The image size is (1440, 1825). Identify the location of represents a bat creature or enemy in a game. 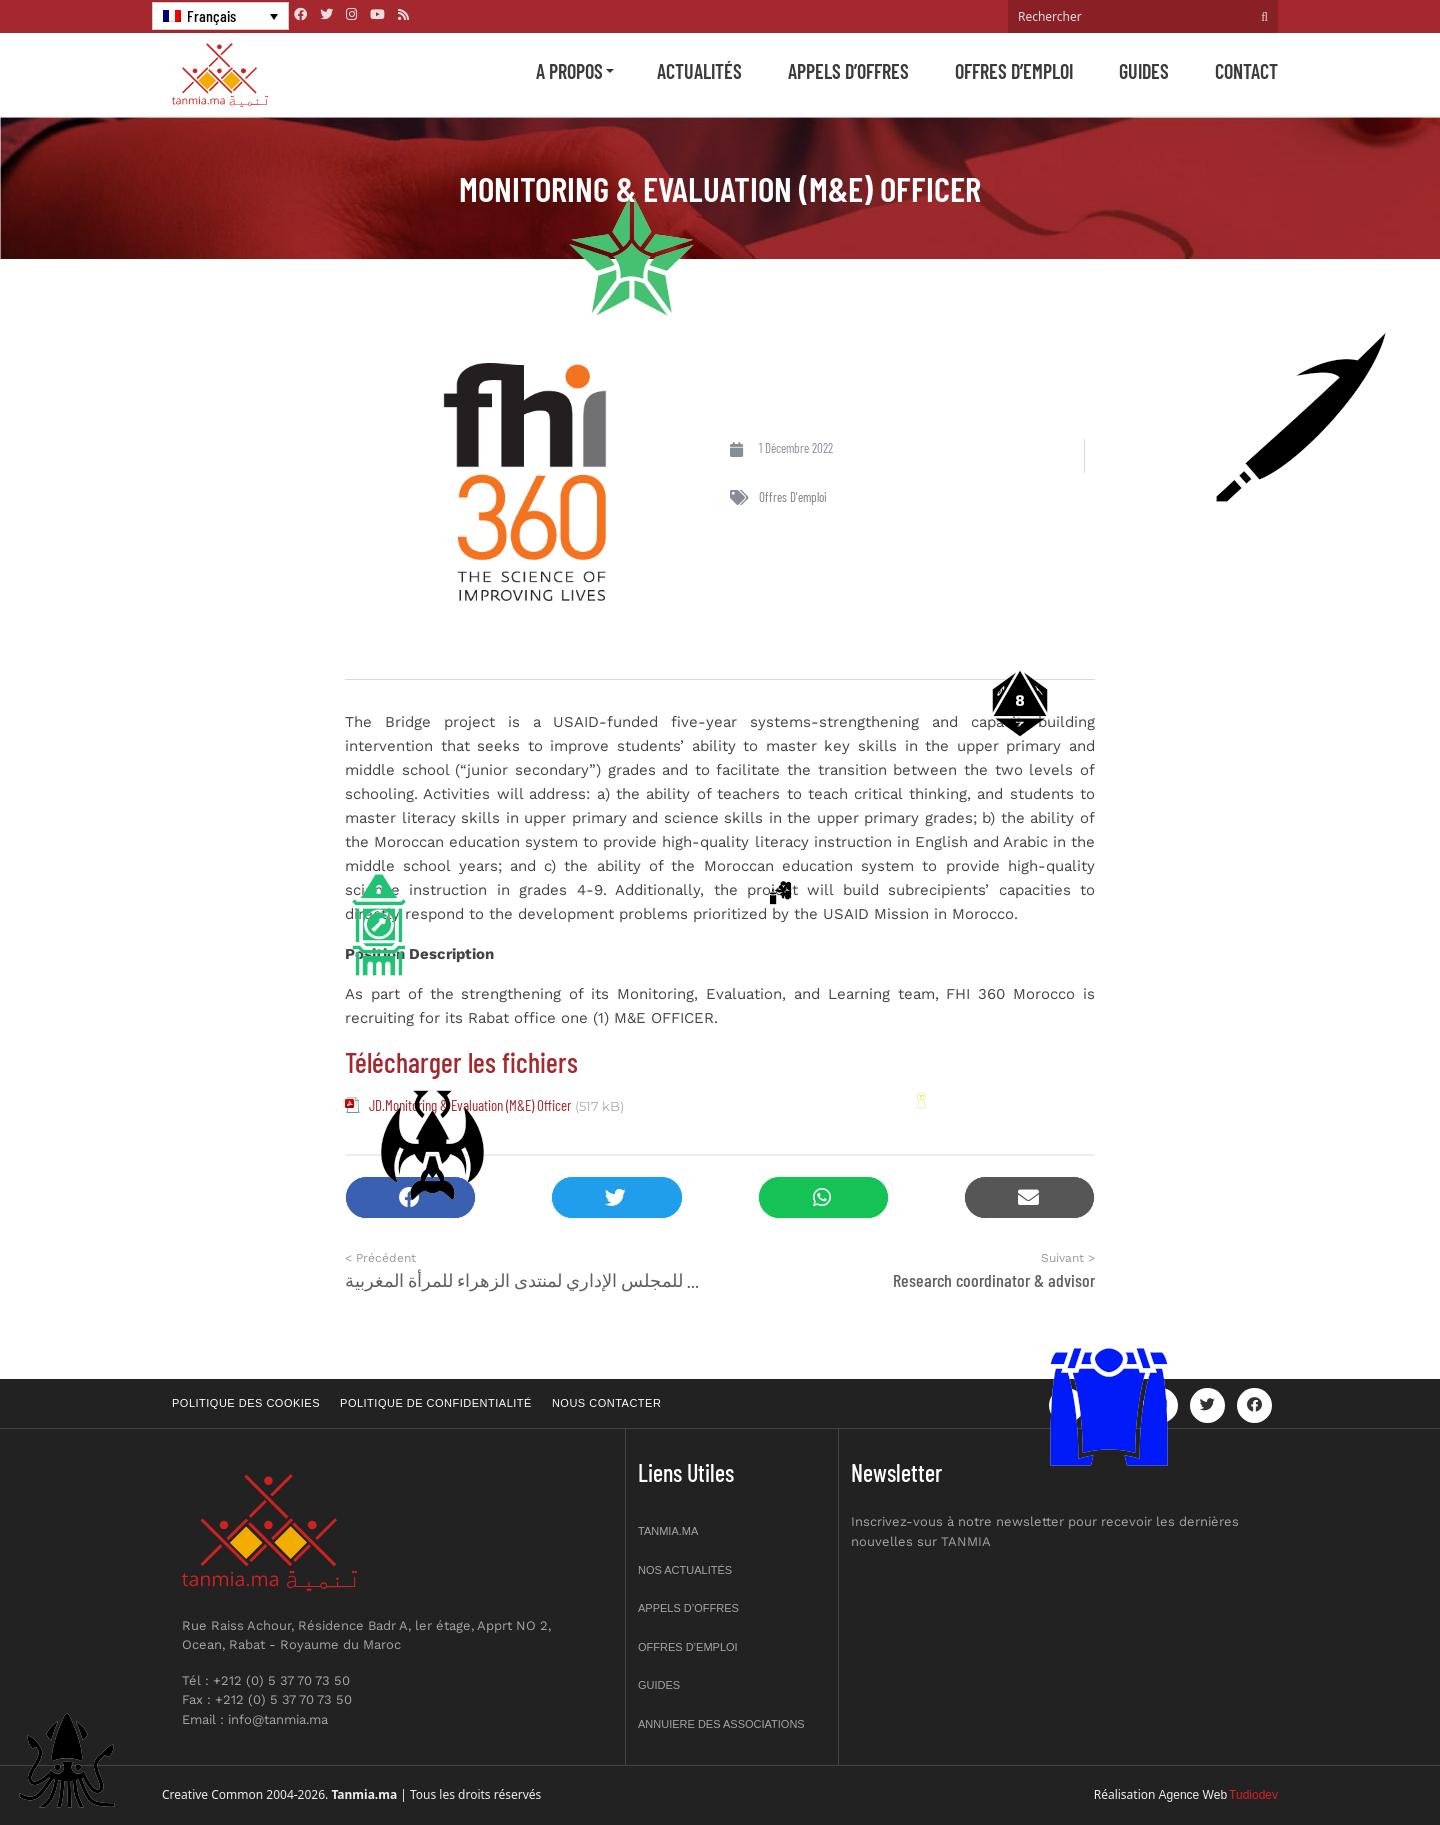
(432, 1146).